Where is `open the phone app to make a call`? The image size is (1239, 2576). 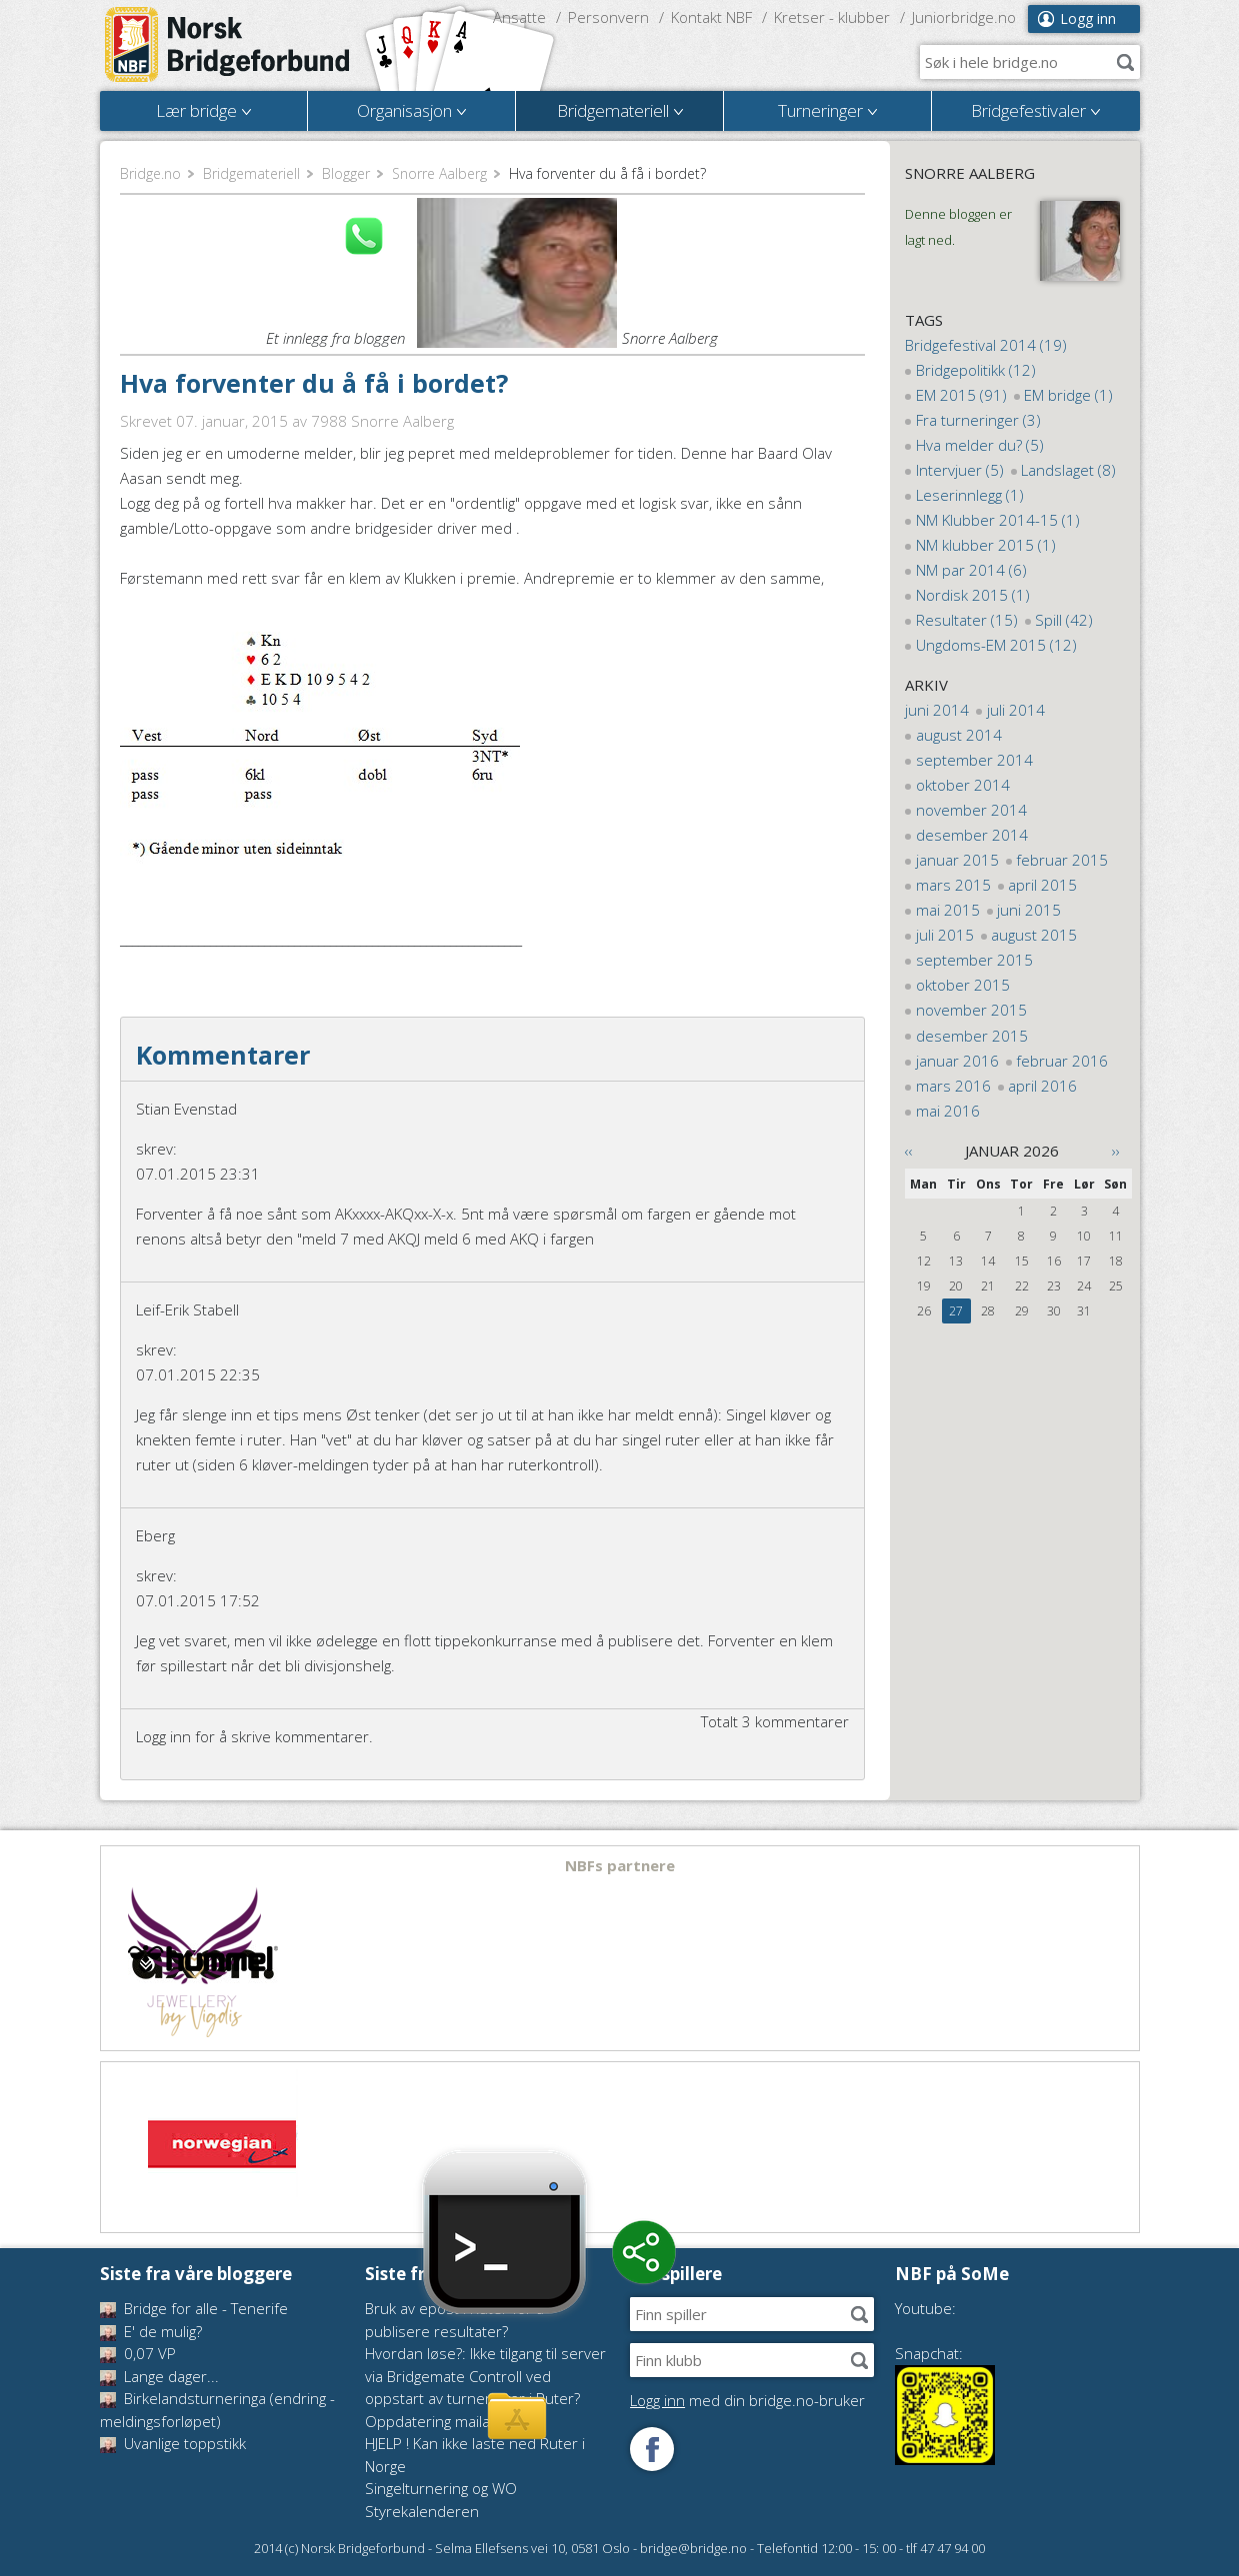 open the phone app to make a call is located at coordinates (364, 236).